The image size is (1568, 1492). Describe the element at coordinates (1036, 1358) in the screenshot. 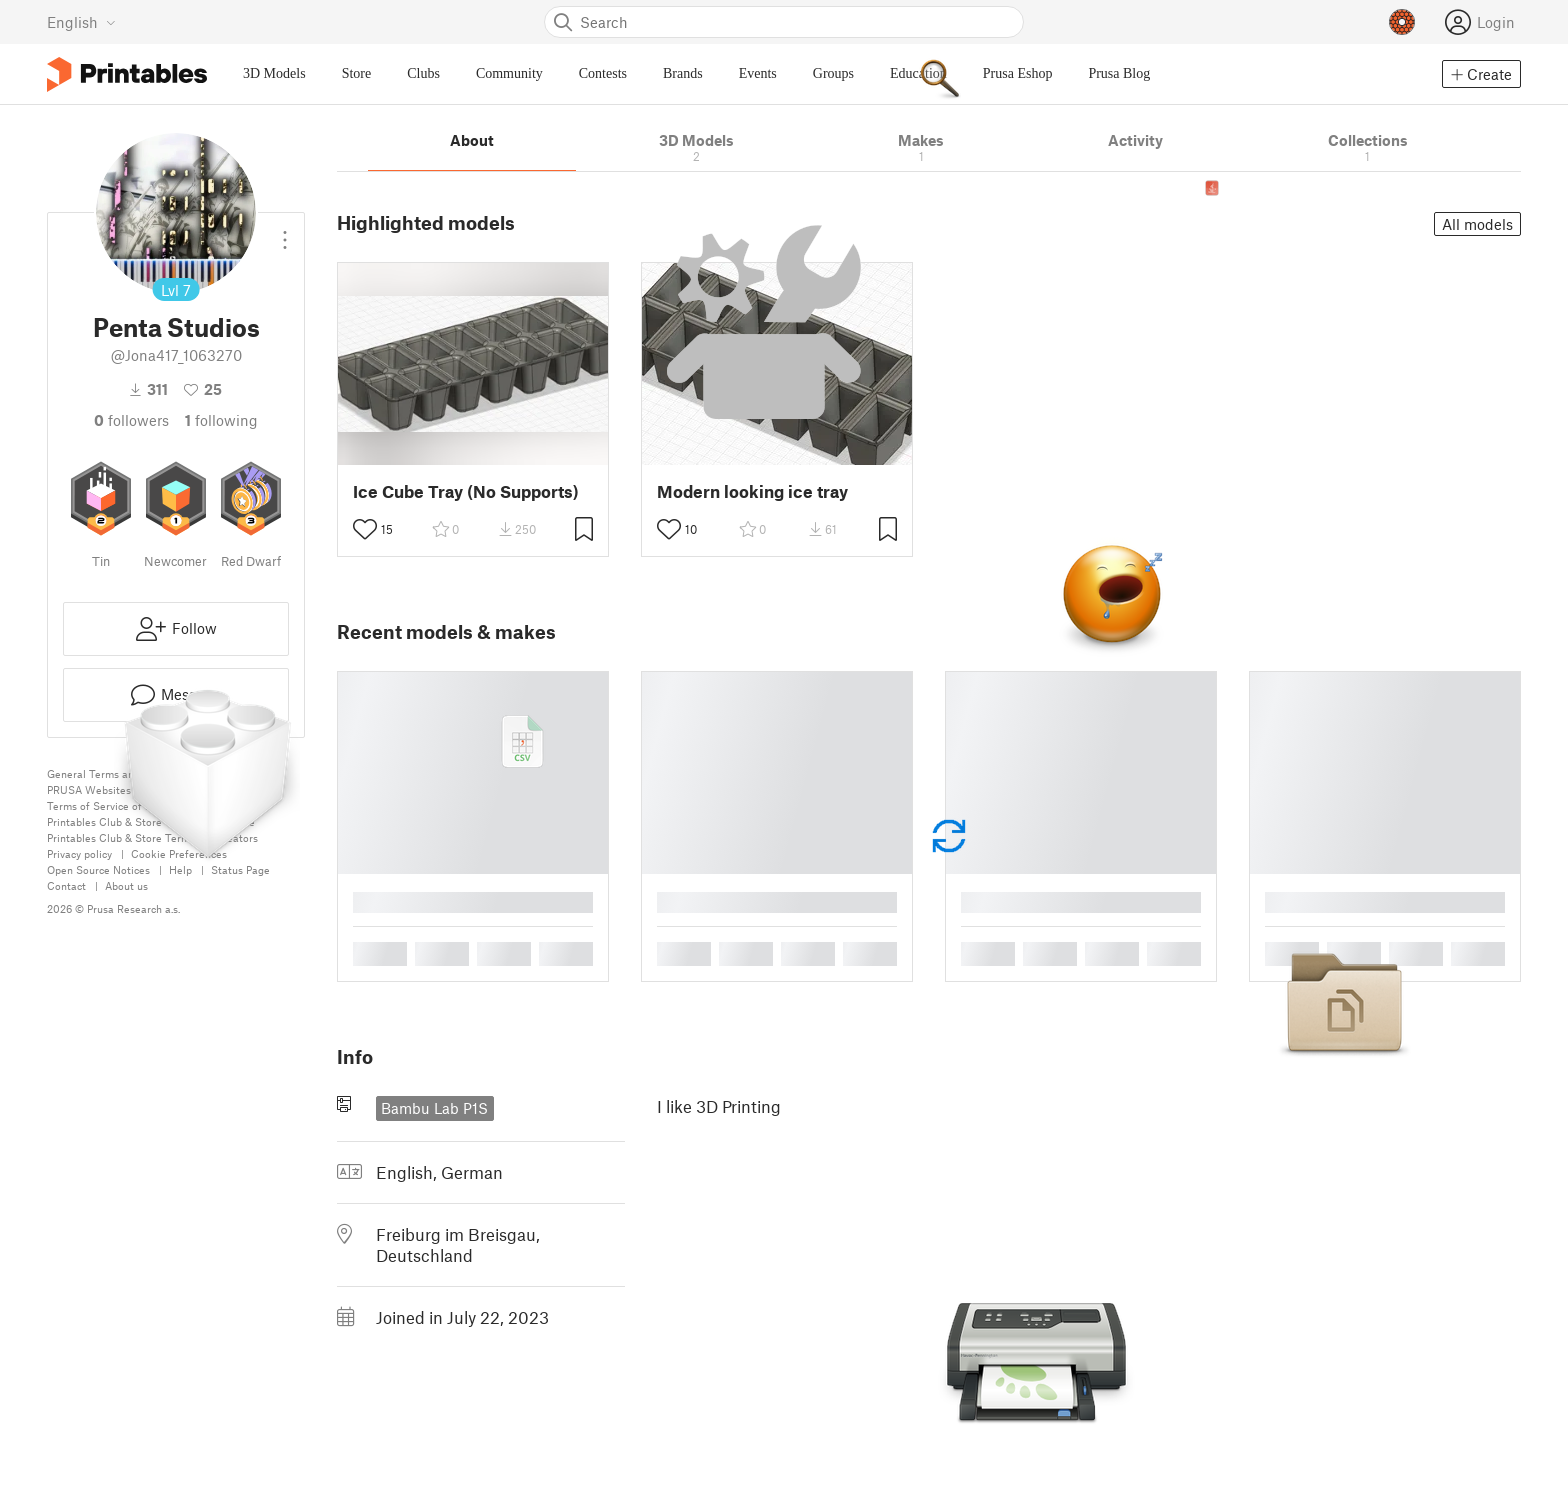

I see `print the current document` at that location.